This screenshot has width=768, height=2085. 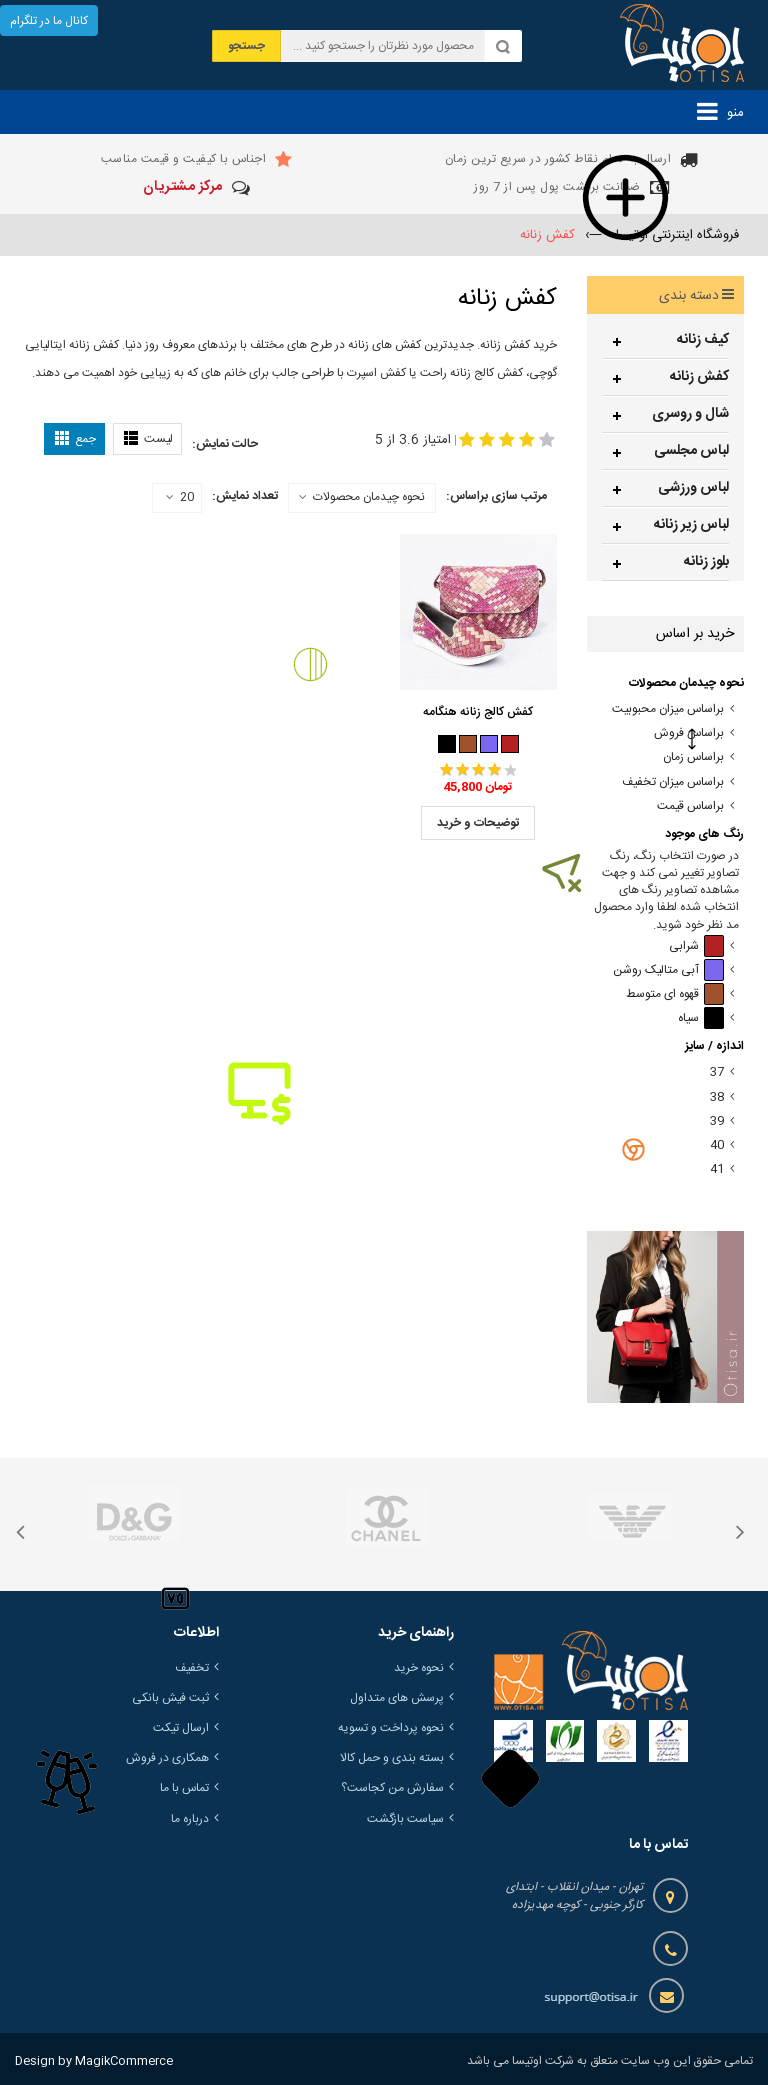 I want to click on access desktop payment or billing settings, so click(x=259, y=1090).